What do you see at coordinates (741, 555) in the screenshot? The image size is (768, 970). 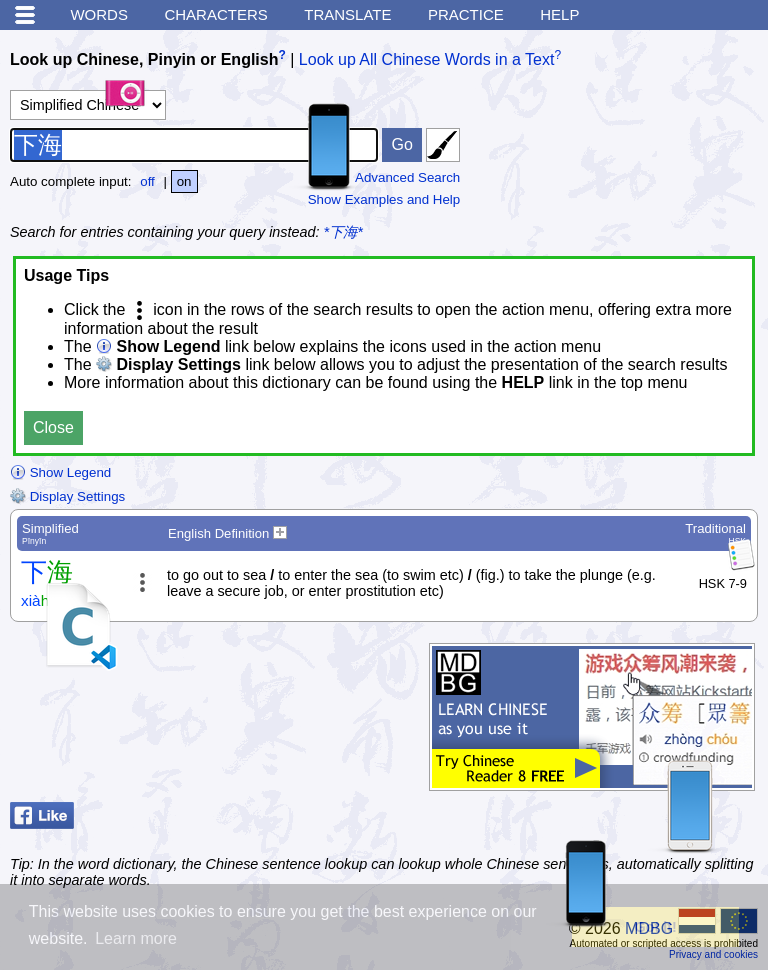 I see `open the reminders app` at bounding box center [741, 555].